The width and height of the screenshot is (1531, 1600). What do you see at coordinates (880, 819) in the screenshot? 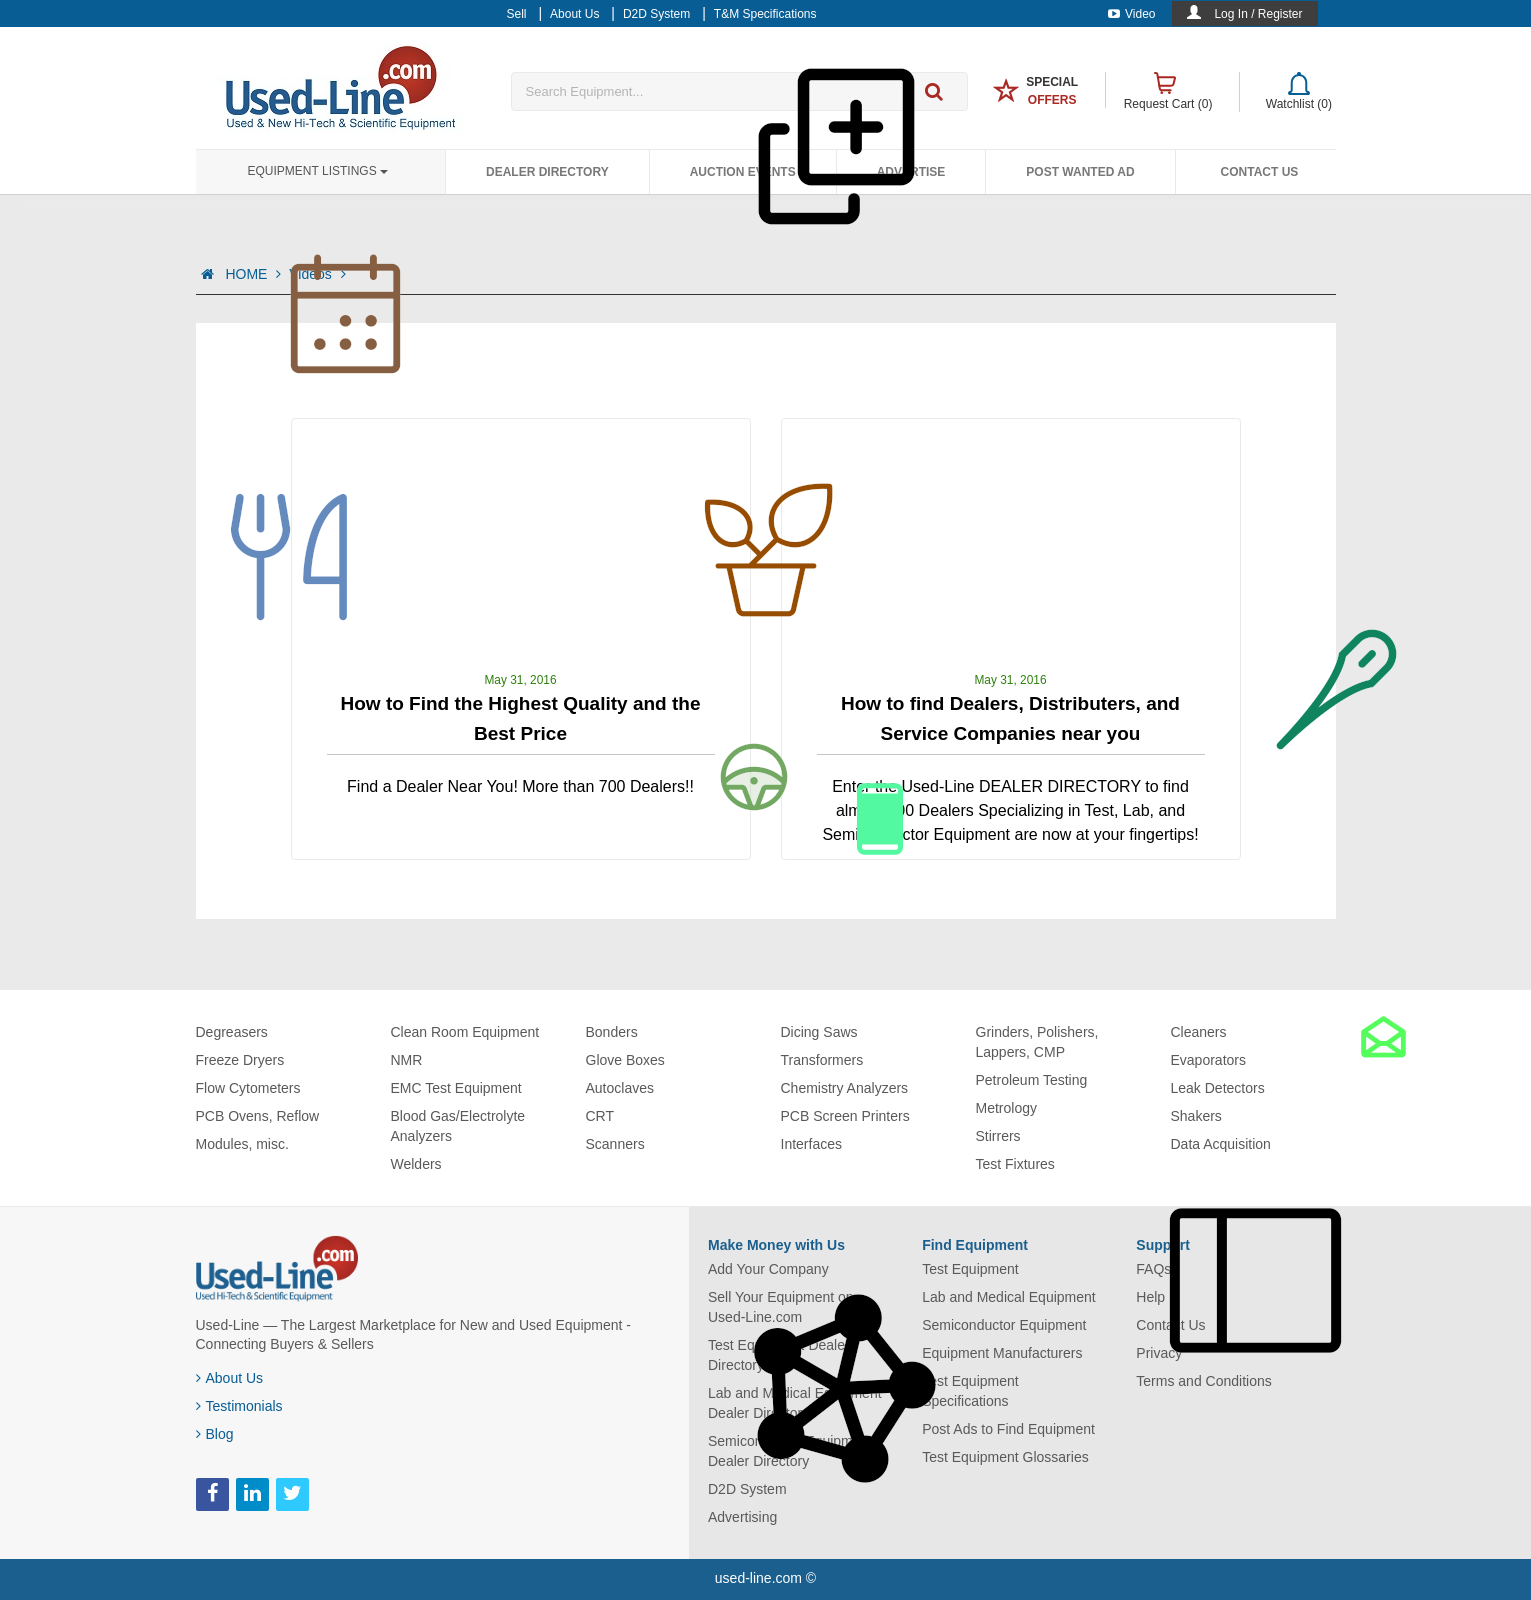
I see `view mobile device settings` at bounding box center [880, 819].